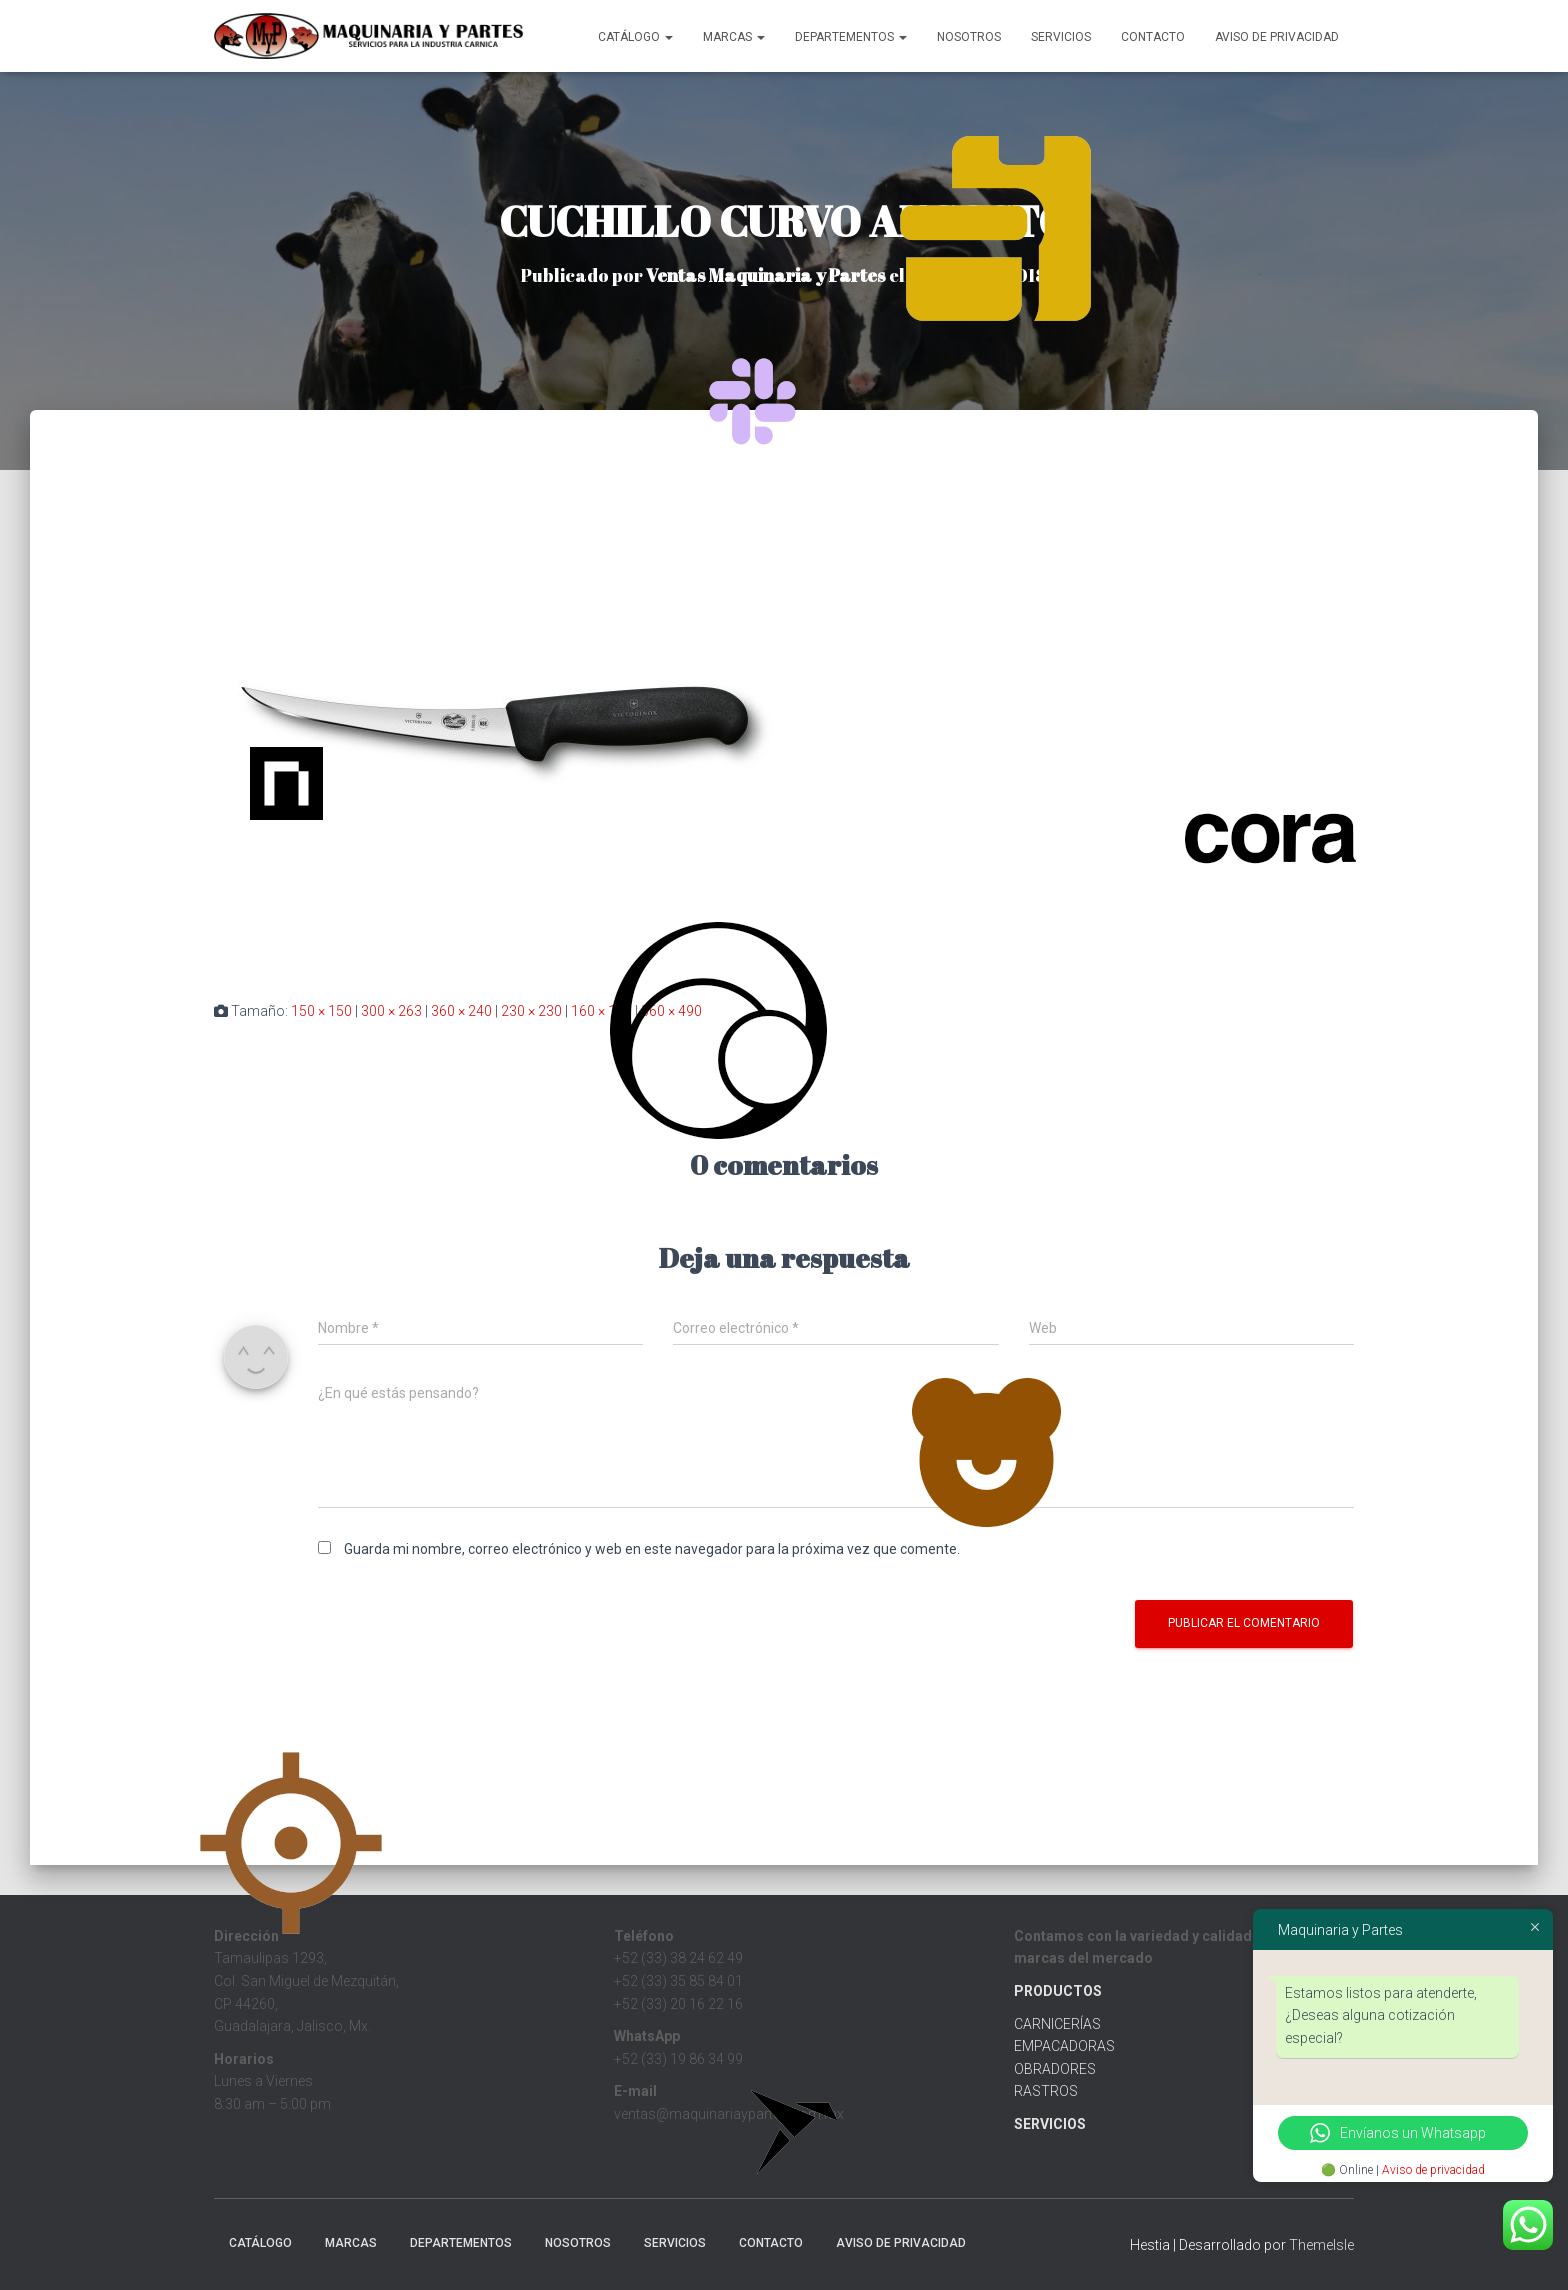 This screenshot has width=1568, height=2290. What do you see at coordinates (794, 2132) in the screenshot?
I see `open snapcraft app store` at bounding box center [794, 2132].